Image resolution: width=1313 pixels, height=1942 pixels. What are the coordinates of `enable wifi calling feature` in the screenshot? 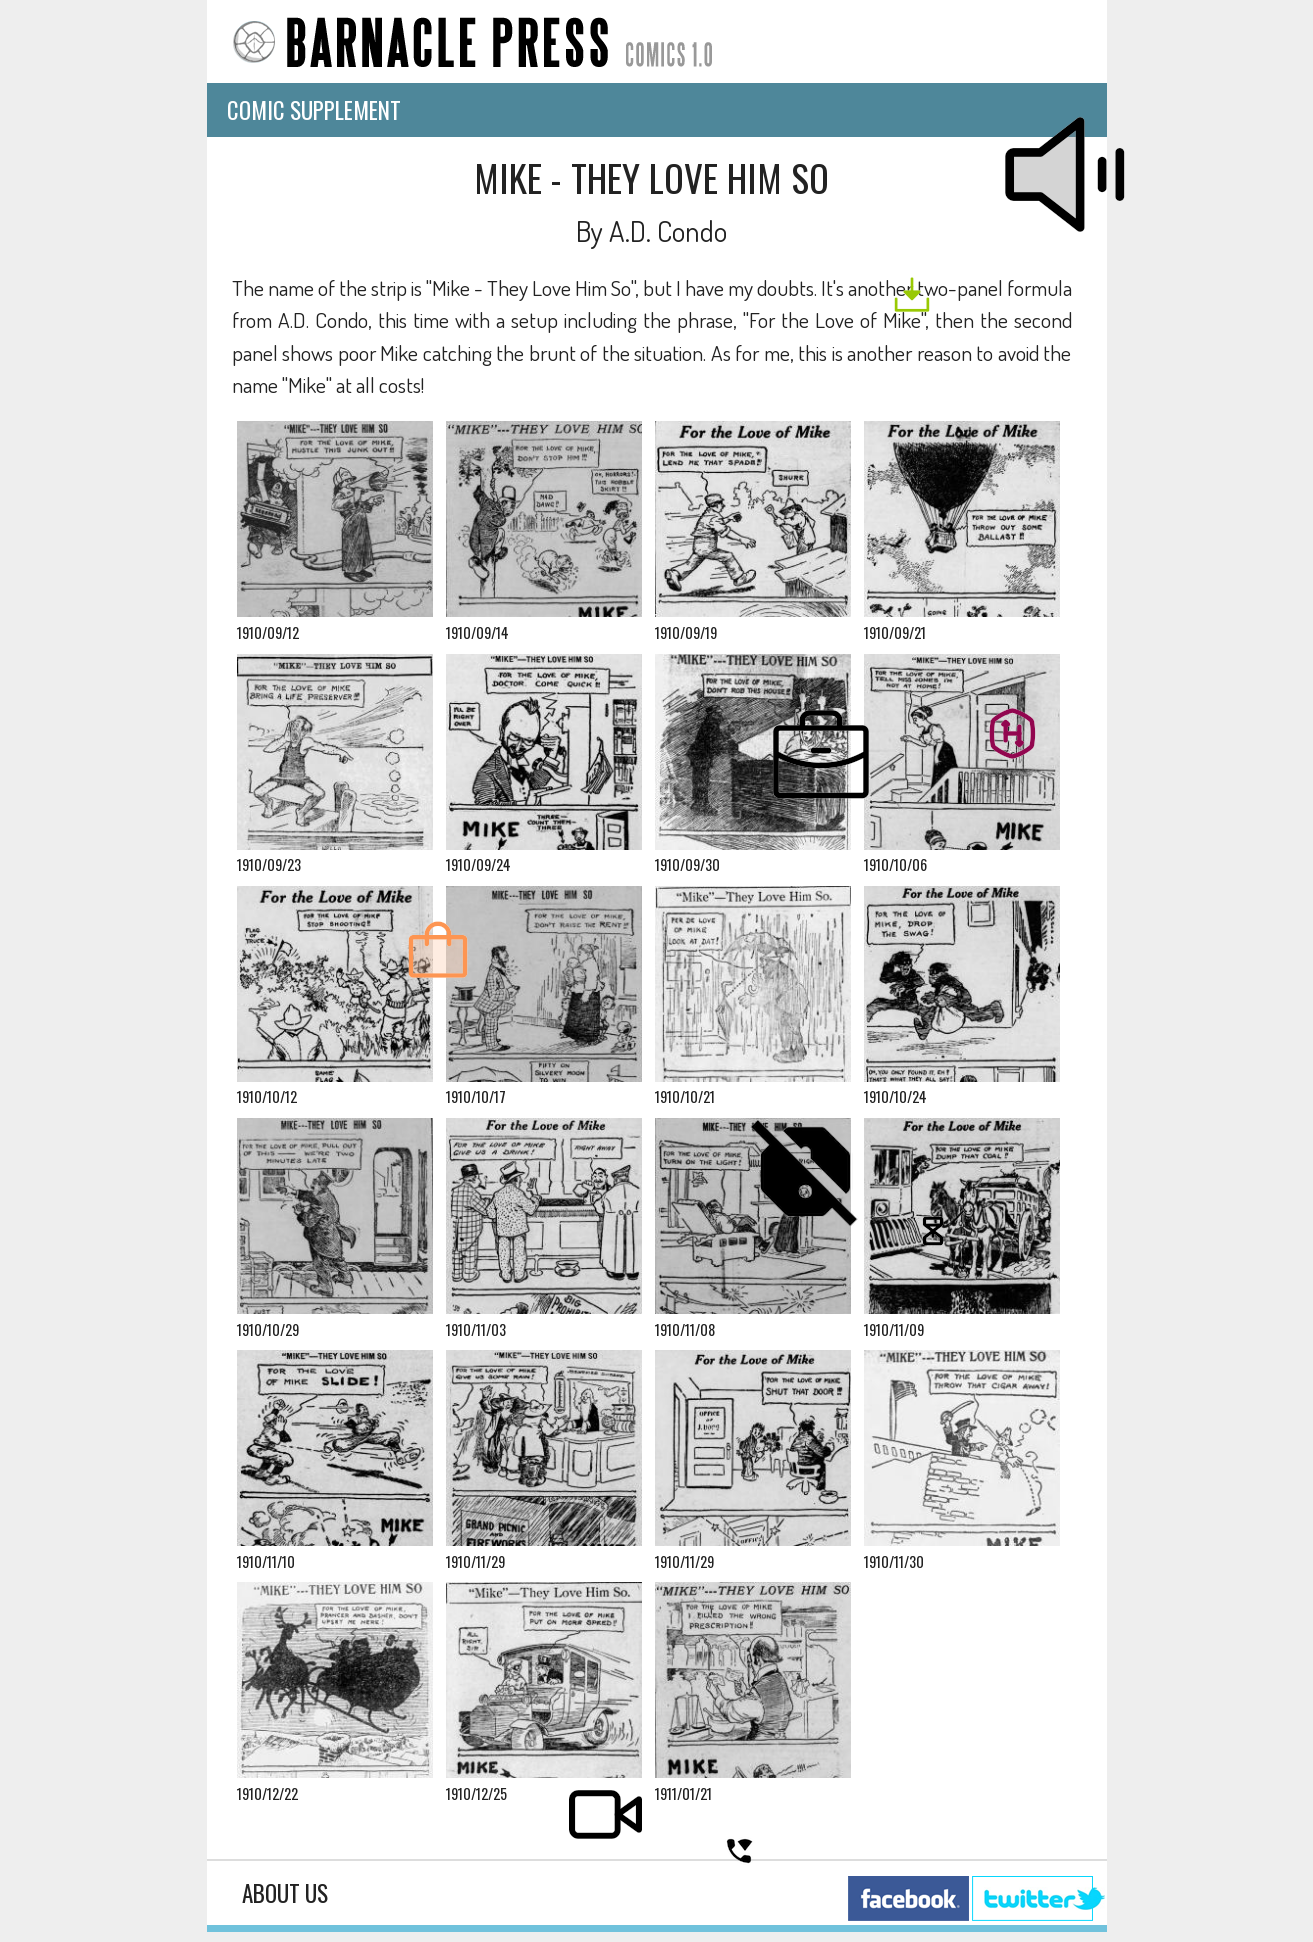 It's located at (739, 1851).